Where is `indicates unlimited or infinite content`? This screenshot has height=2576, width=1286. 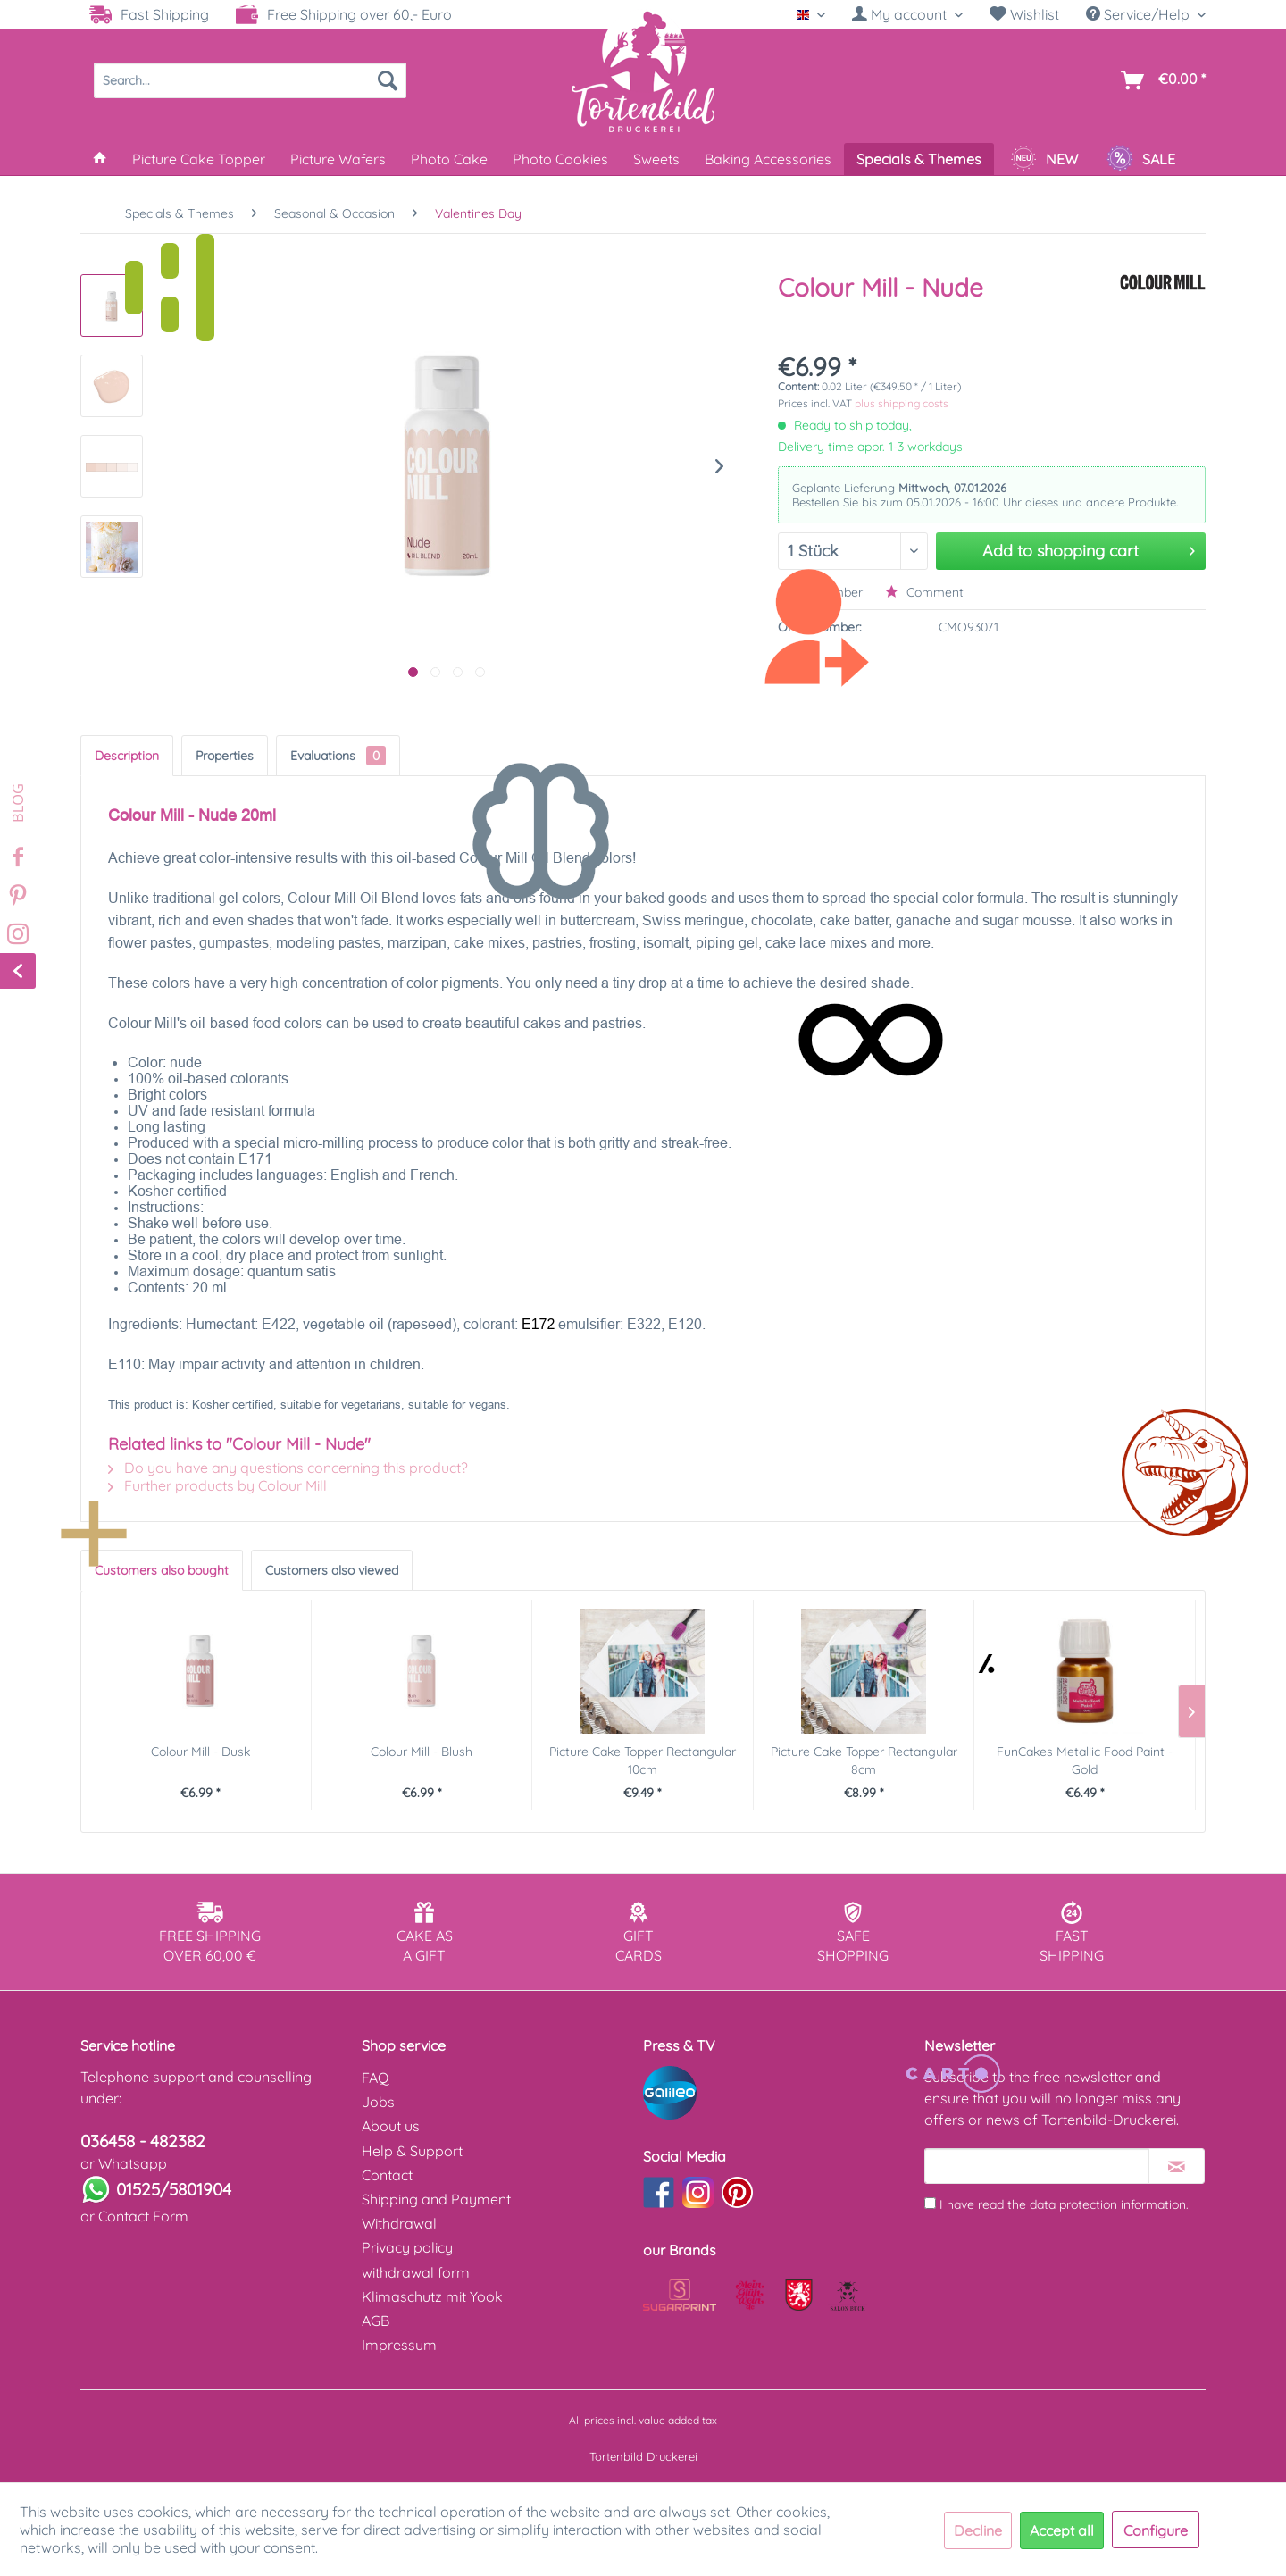 indicates unlimited or infinite content is located at coordinates (871, 1040).